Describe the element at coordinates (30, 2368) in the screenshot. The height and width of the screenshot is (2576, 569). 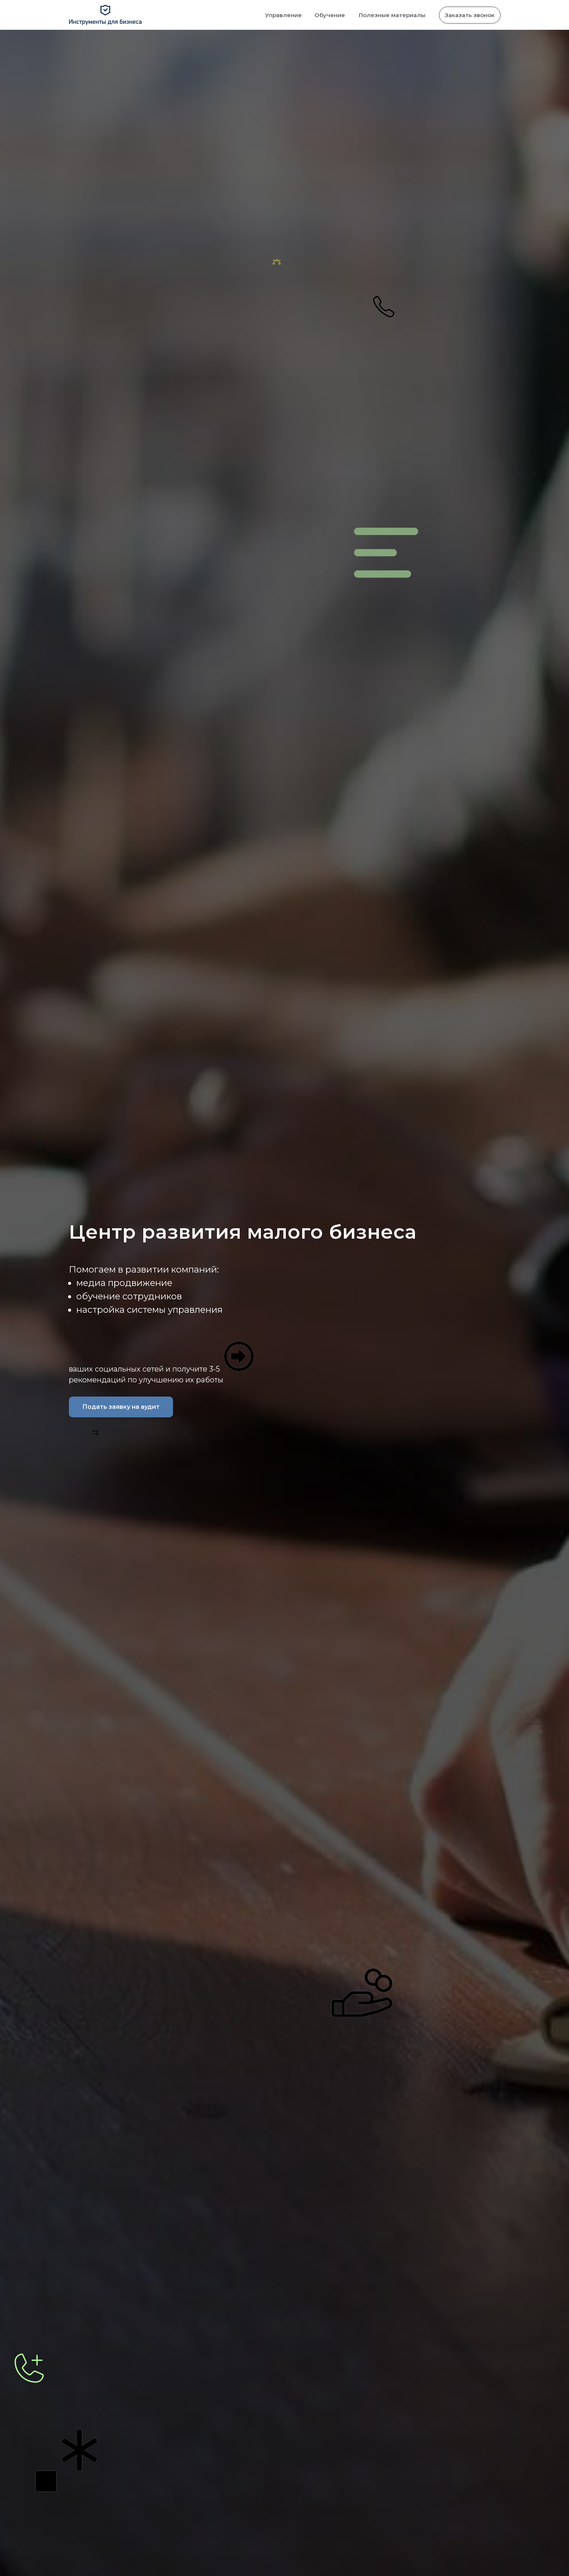
I see `add a new contact` at that location.